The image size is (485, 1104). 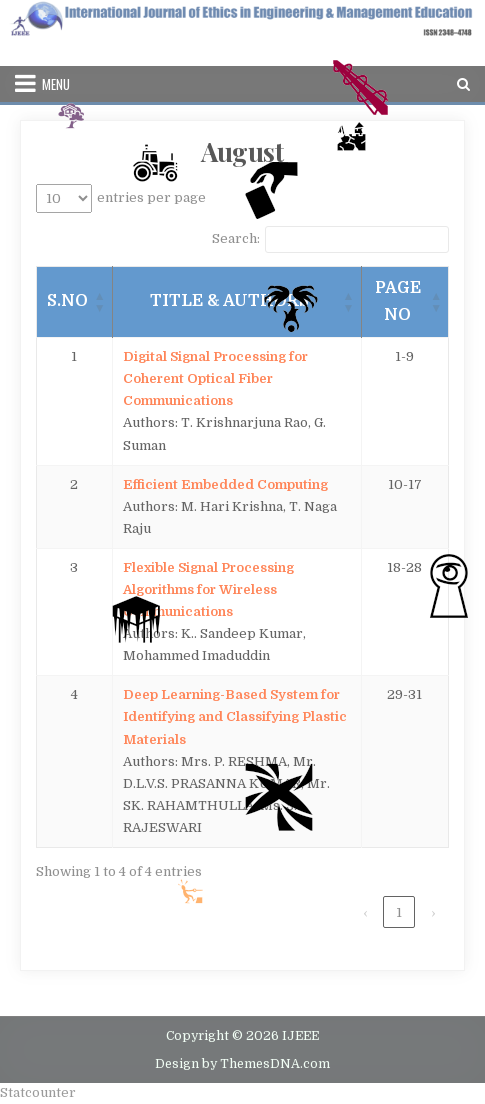 I want to click on access farming or agricultural features, so click(x=155, y=163).